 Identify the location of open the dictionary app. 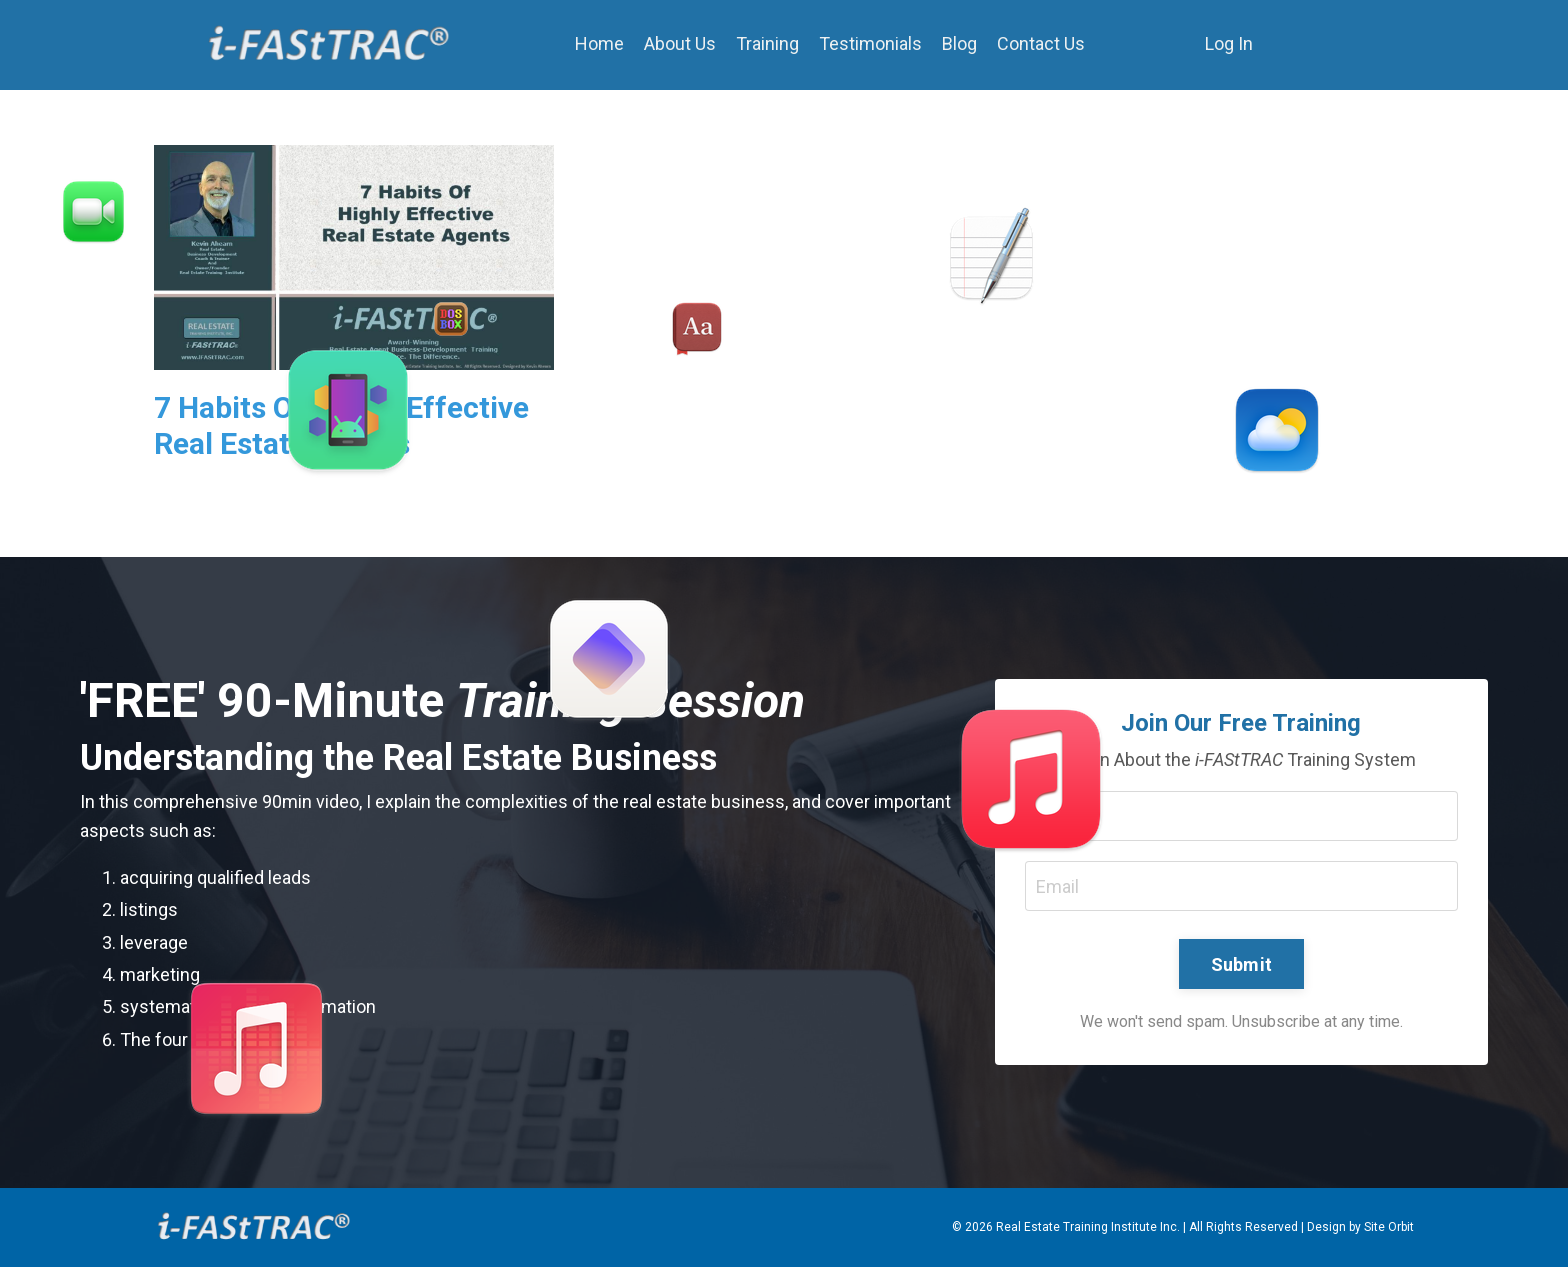
(697, 327).